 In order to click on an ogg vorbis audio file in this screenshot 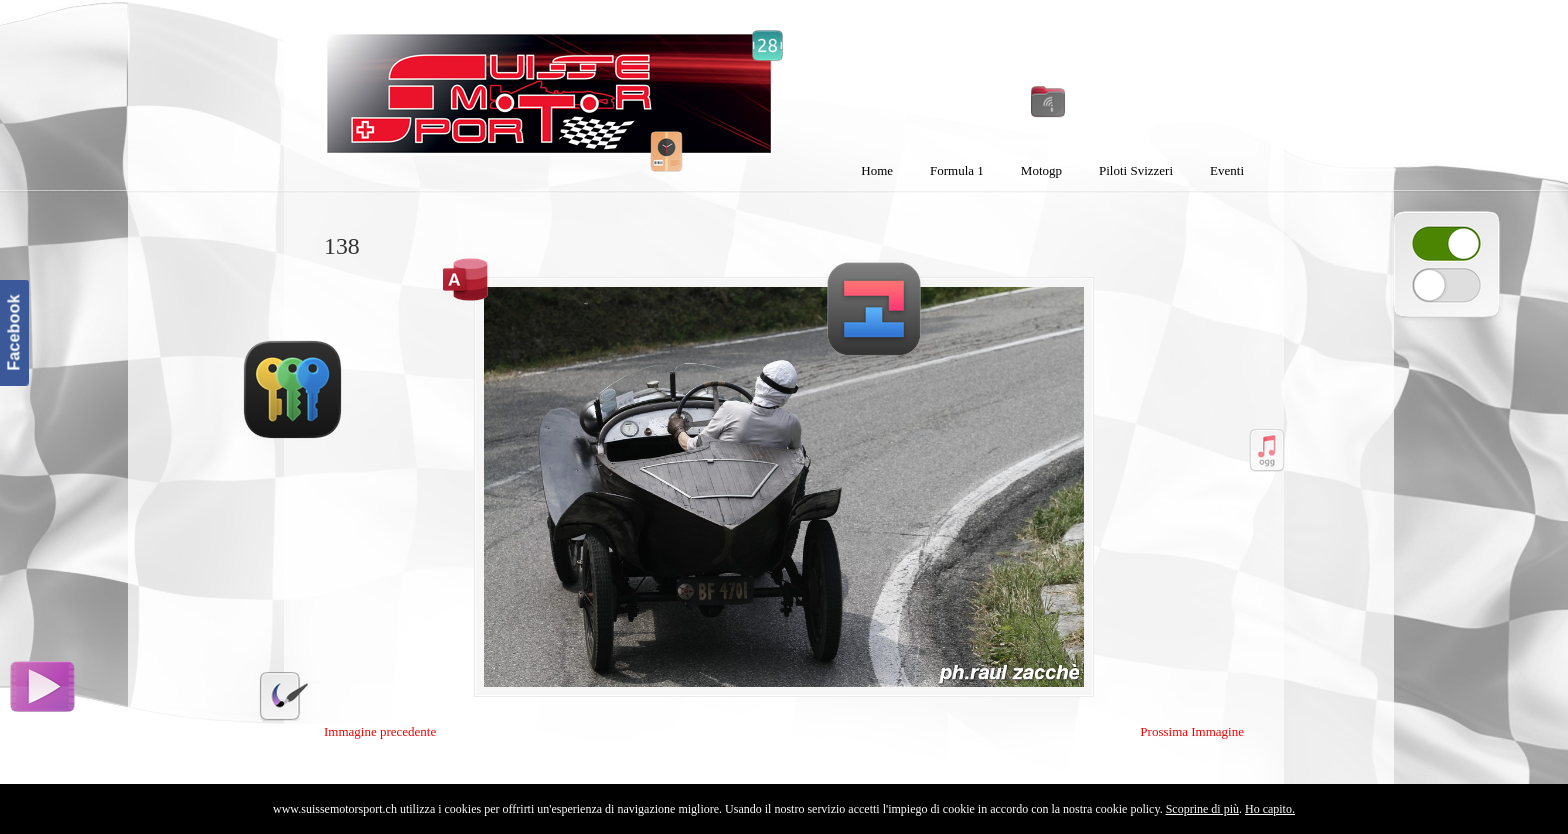, I will do `click(1267, 450)`.